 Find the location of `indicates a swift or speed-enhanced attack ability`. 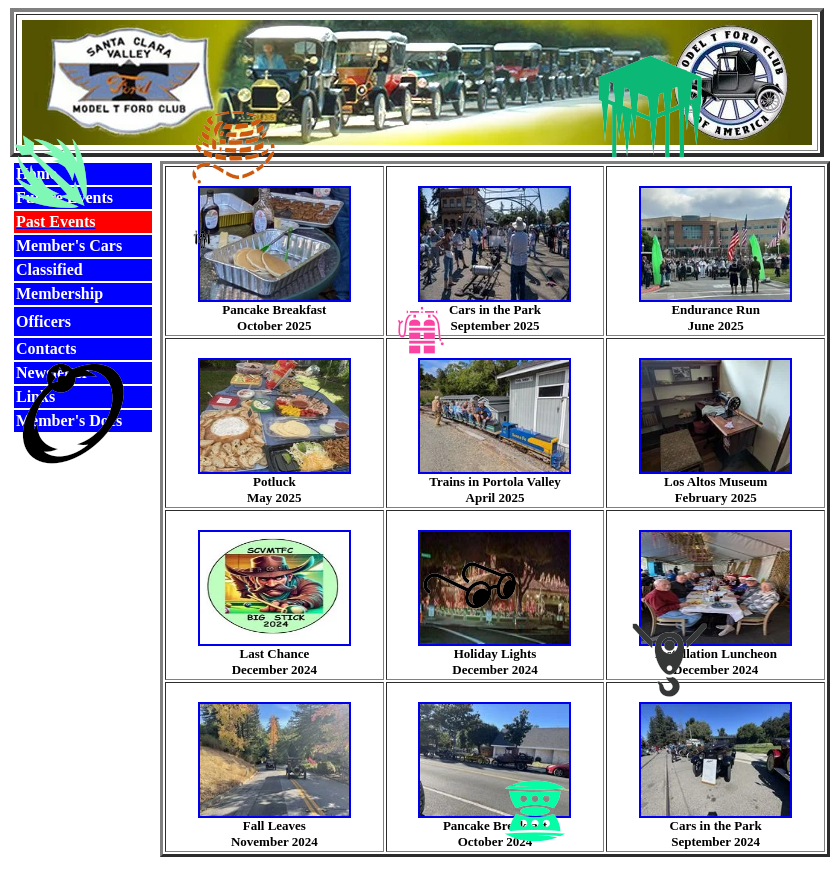

indicates a swift or speed-enhanced attack ability is located at coordinates (51, 172).